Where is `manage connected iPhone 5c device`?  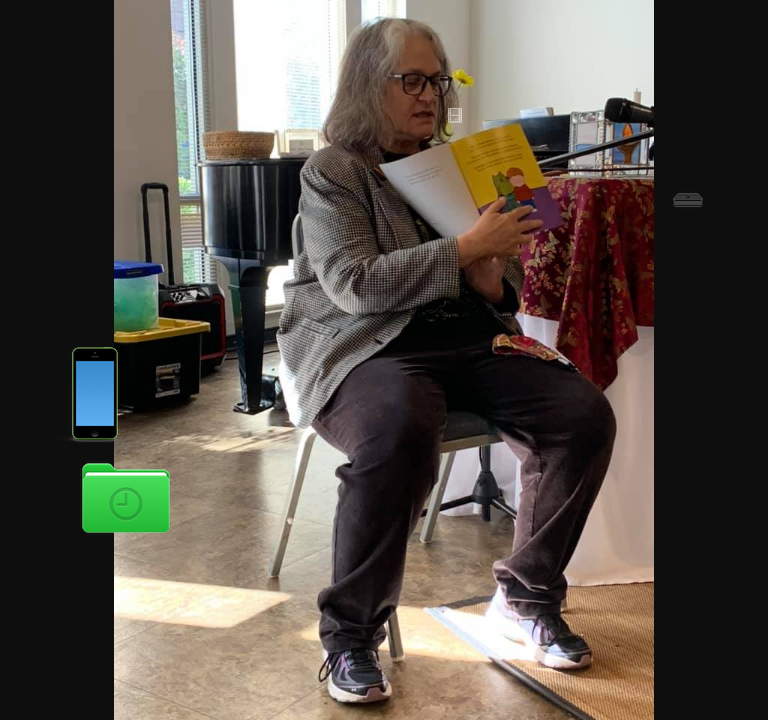 manage connected iPhone 5c device is located at coordinates (95, 395).